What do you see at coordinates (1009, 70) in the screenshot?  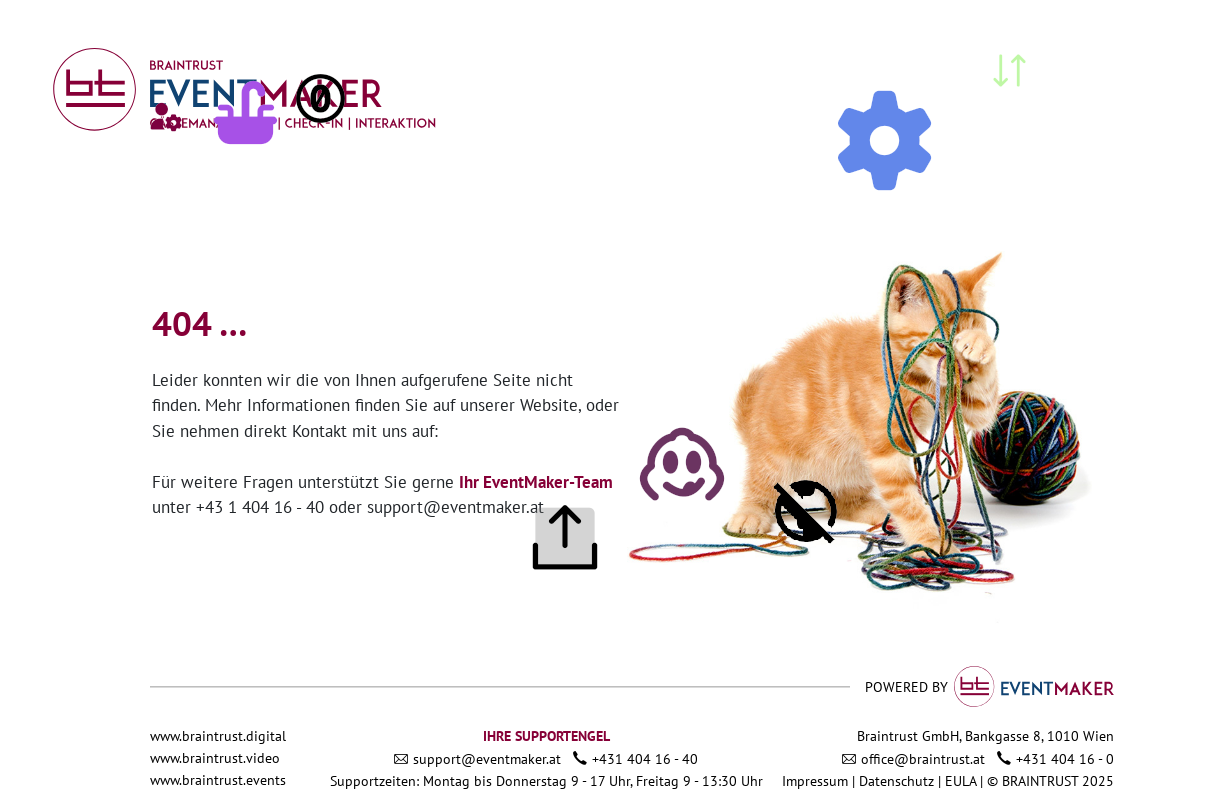 I see `sort items in ascending or descending order` at bounding box center [1009, 70].